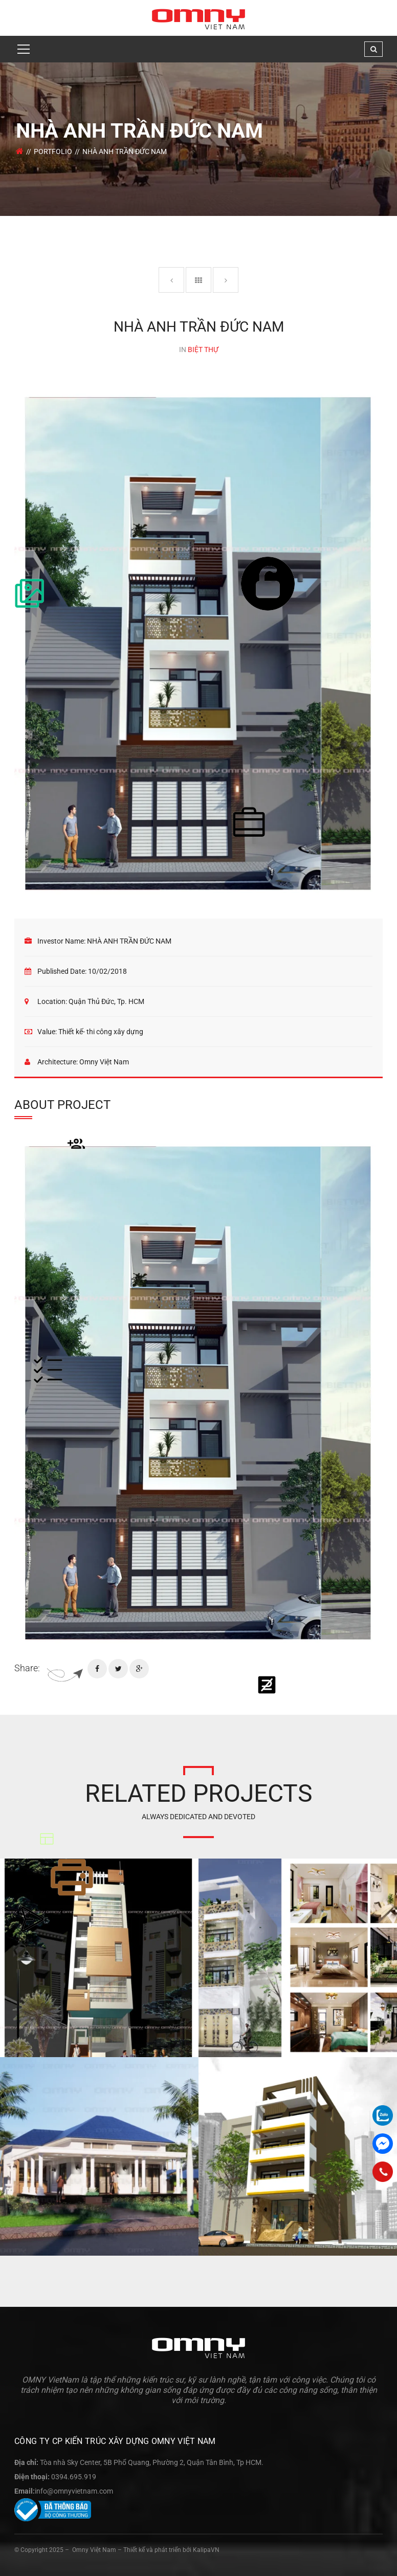 The height and width of the screenshot is (2576, 397). Describe the element at coordinates (72, 1877) in the screenshot. I see `print the current document` at that location.